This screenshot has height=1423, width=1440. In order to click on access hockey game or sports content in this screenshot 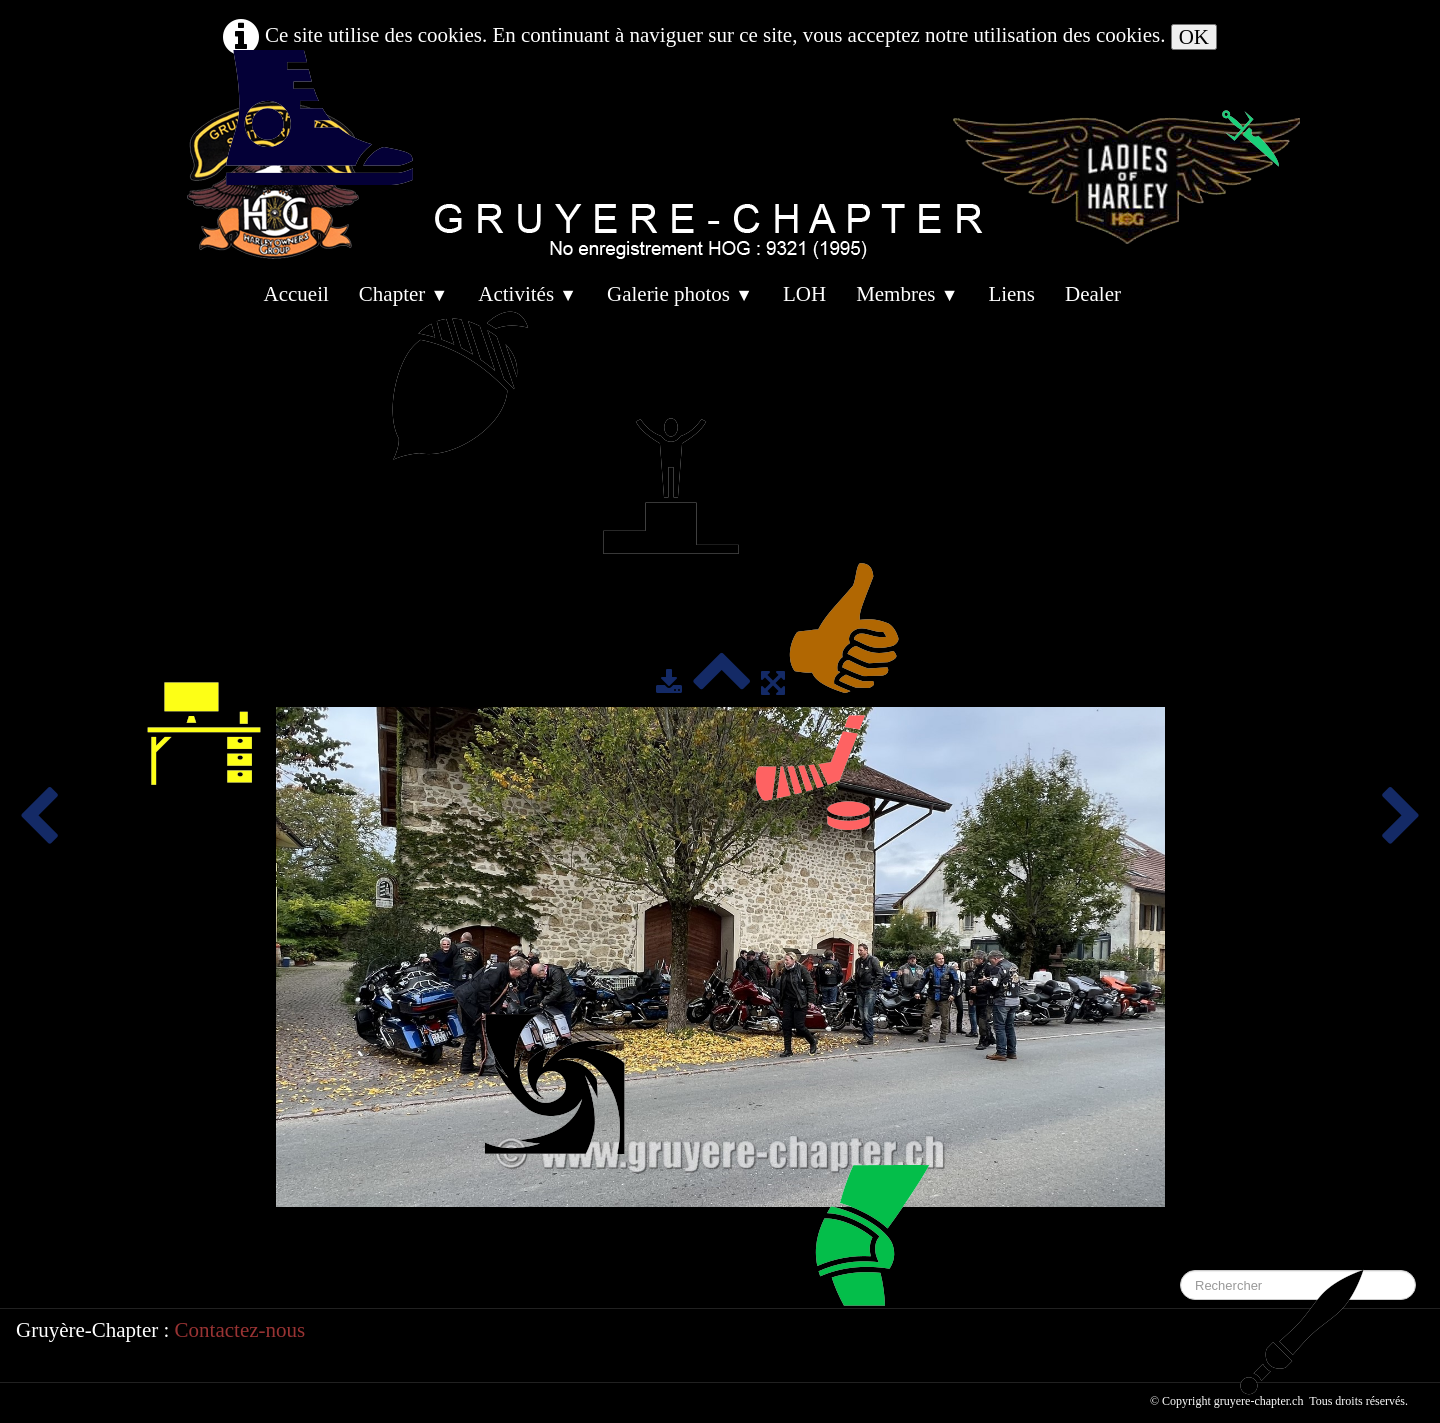, I will do `click(813, 773)`.